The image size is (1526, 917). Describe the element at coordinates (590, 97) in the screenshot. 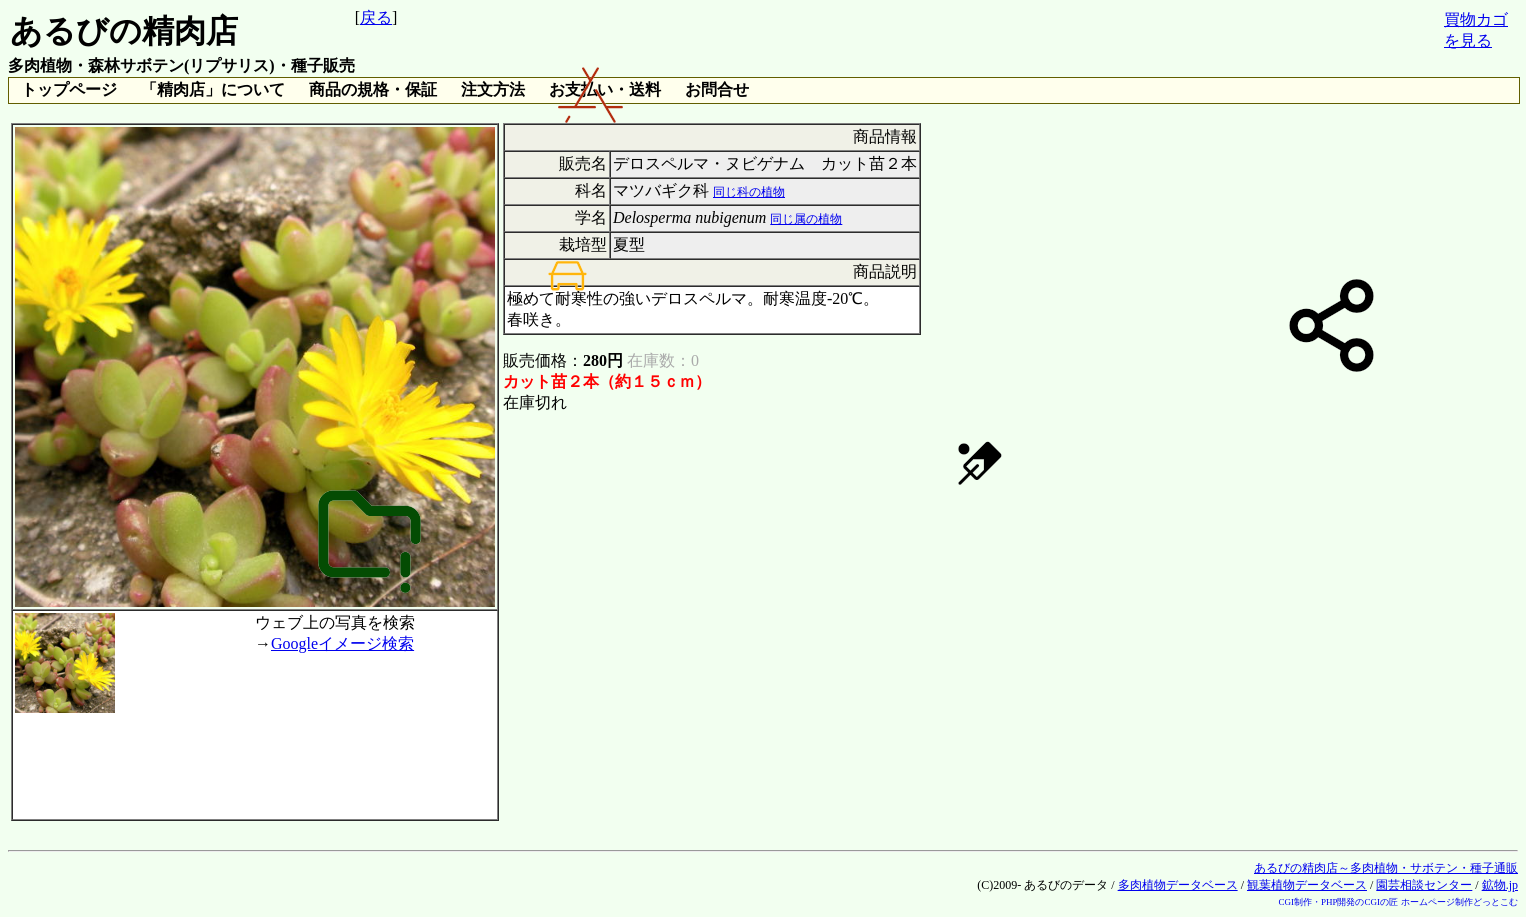

I see `open the app store` at that location.